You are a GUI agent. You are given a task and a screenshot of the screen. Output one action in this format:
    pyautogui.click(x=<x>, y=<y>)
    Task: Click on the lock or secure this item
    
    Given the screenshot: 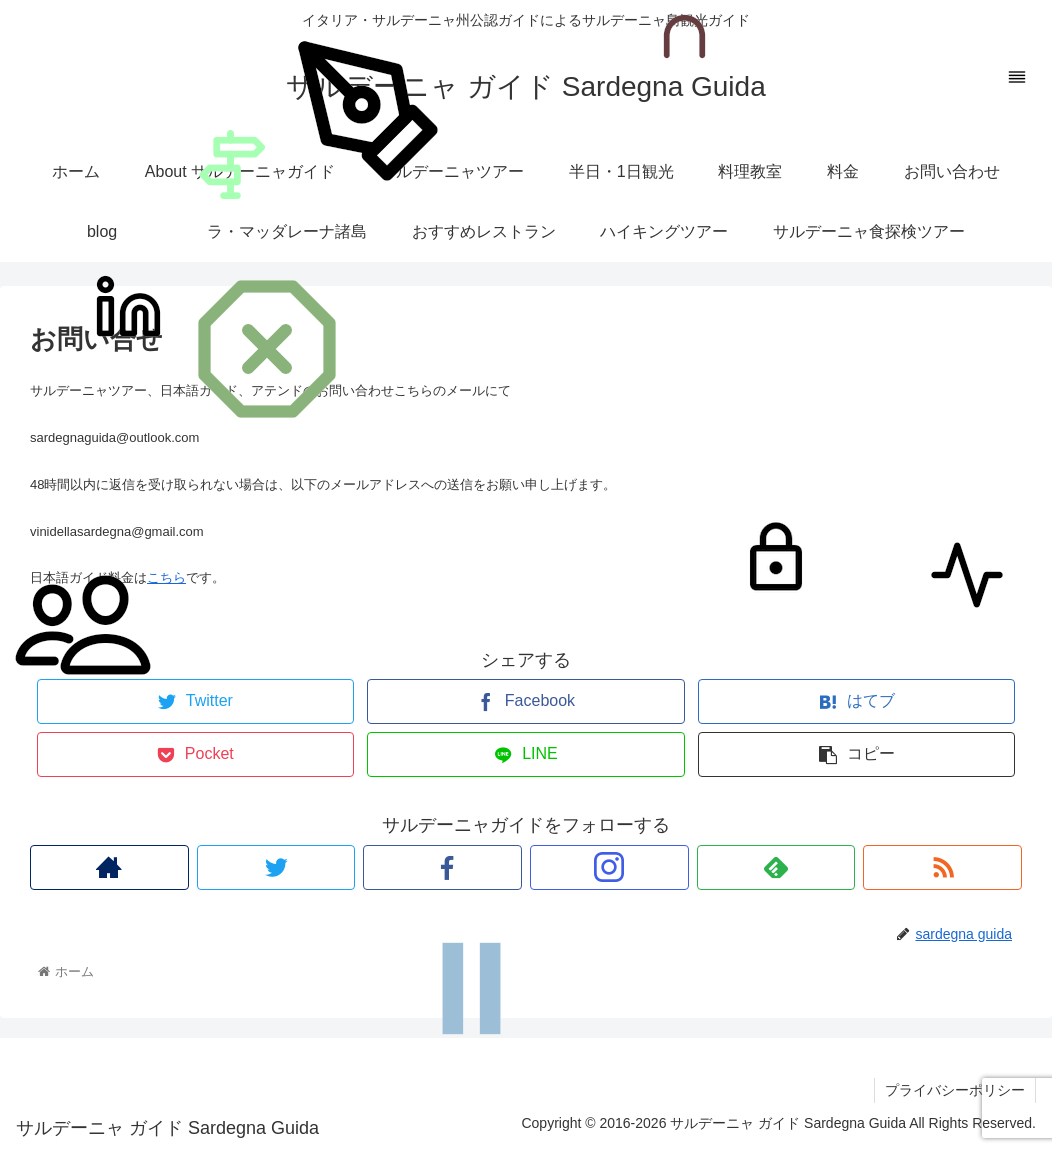 What is the action you would take?
    pyautogui.click(x=776, y=558)
    